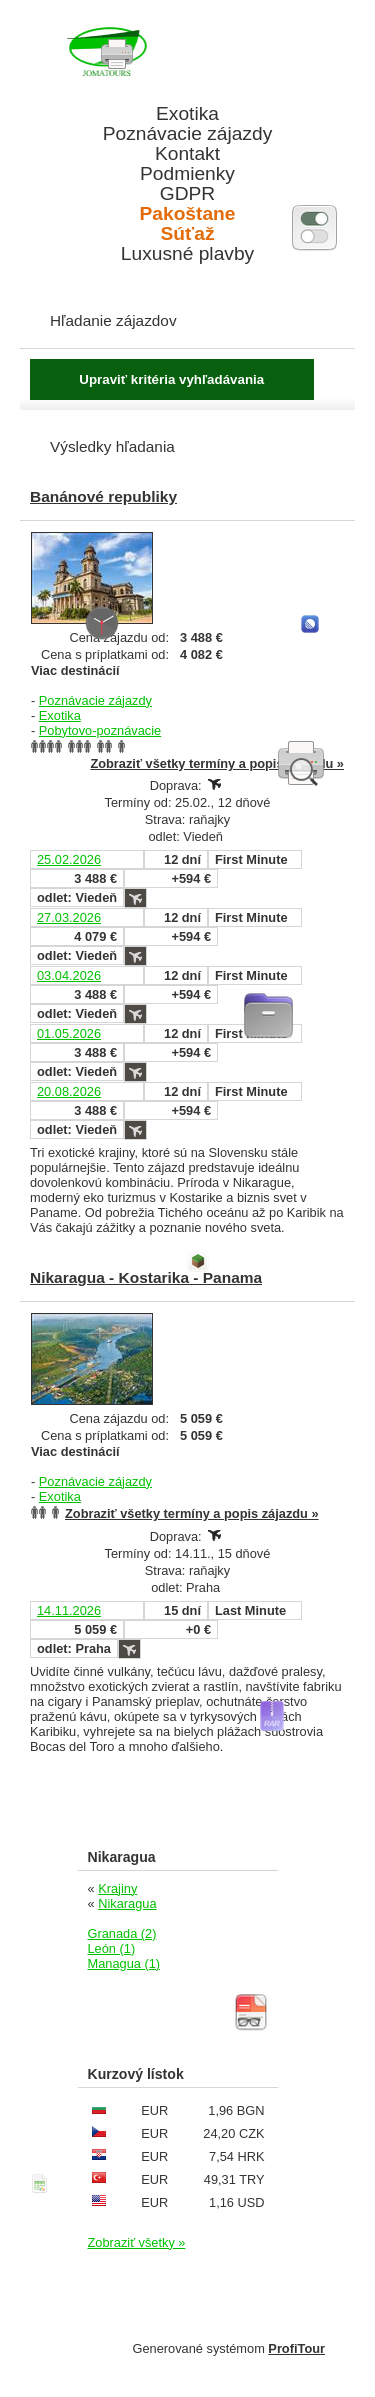 The width and height of the screenshot is (375, 2397). I want to click on a compressed RAR archive file, so click(272, 1716).